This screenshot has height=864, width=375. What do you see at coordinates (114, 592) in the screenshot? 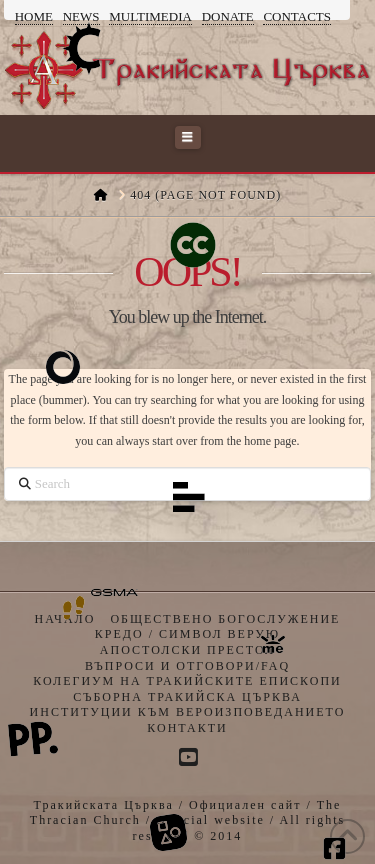
I see `GSMA organization logo` at bounding box center [114, 592].